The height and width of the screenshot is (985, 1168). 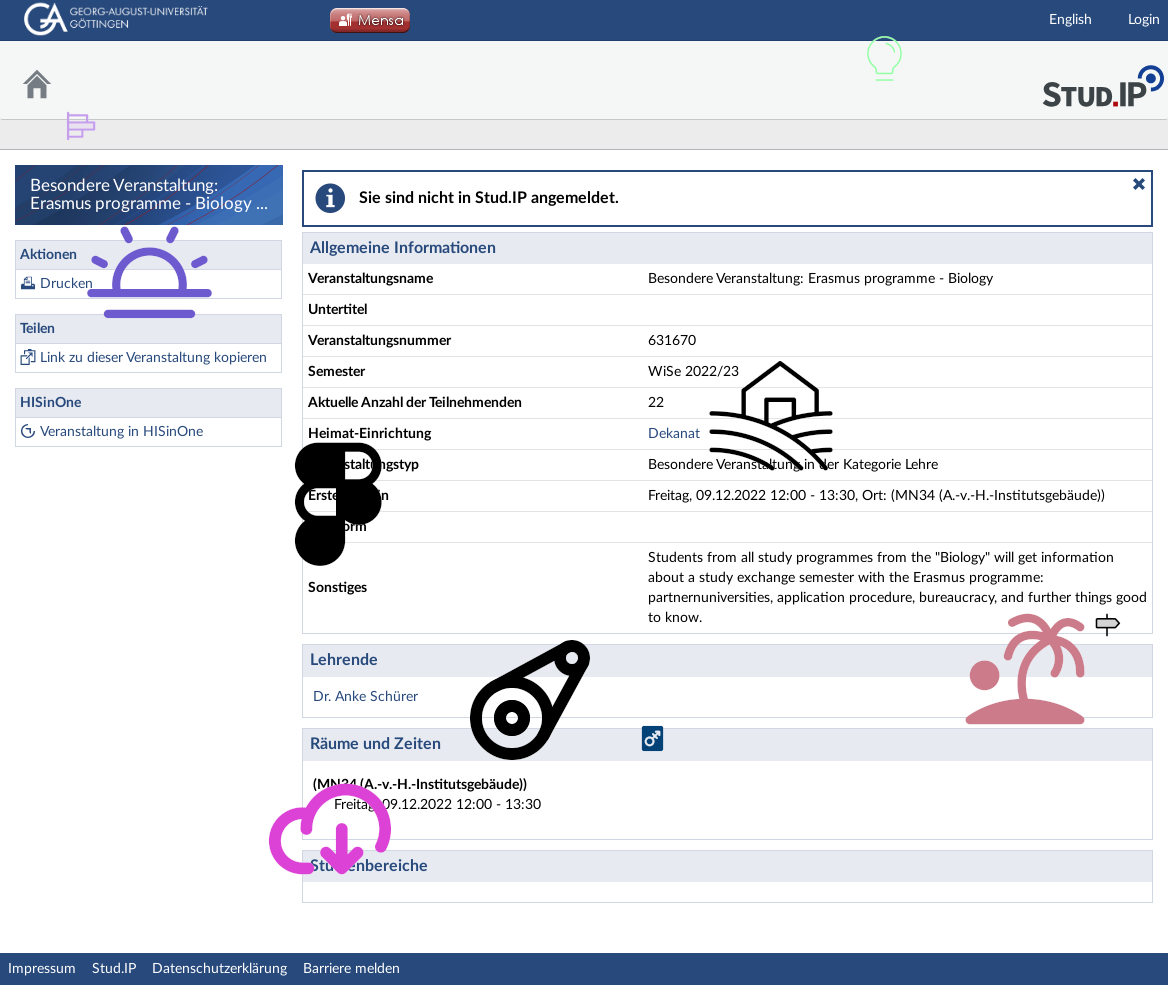 What do you see at coordinates (149, 276) in the screenshot?
I see `toggle sunrise or sunset display mode` at bounding box center [149, 276].